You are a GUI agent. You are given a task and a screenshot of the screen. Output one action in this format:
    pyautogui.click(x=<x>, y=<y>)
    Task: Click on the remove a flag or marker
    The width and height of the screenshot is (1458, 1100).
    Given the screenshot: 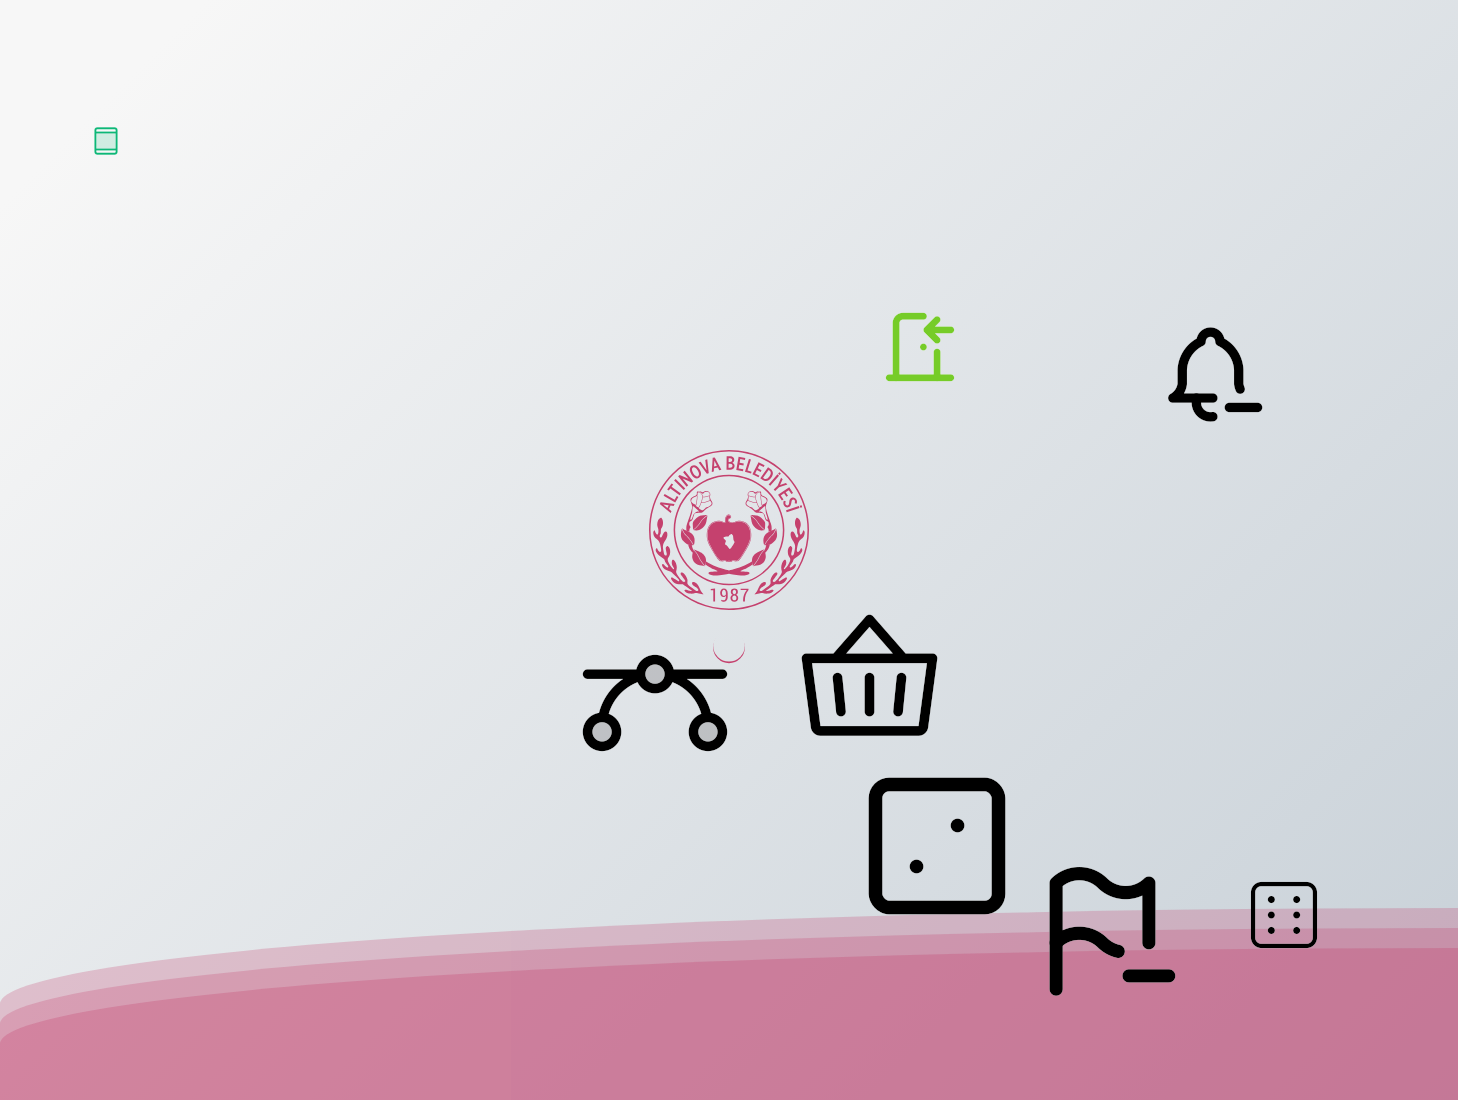 What is the action you would take?
    pyautogui.click(x=1102, y=929)
    